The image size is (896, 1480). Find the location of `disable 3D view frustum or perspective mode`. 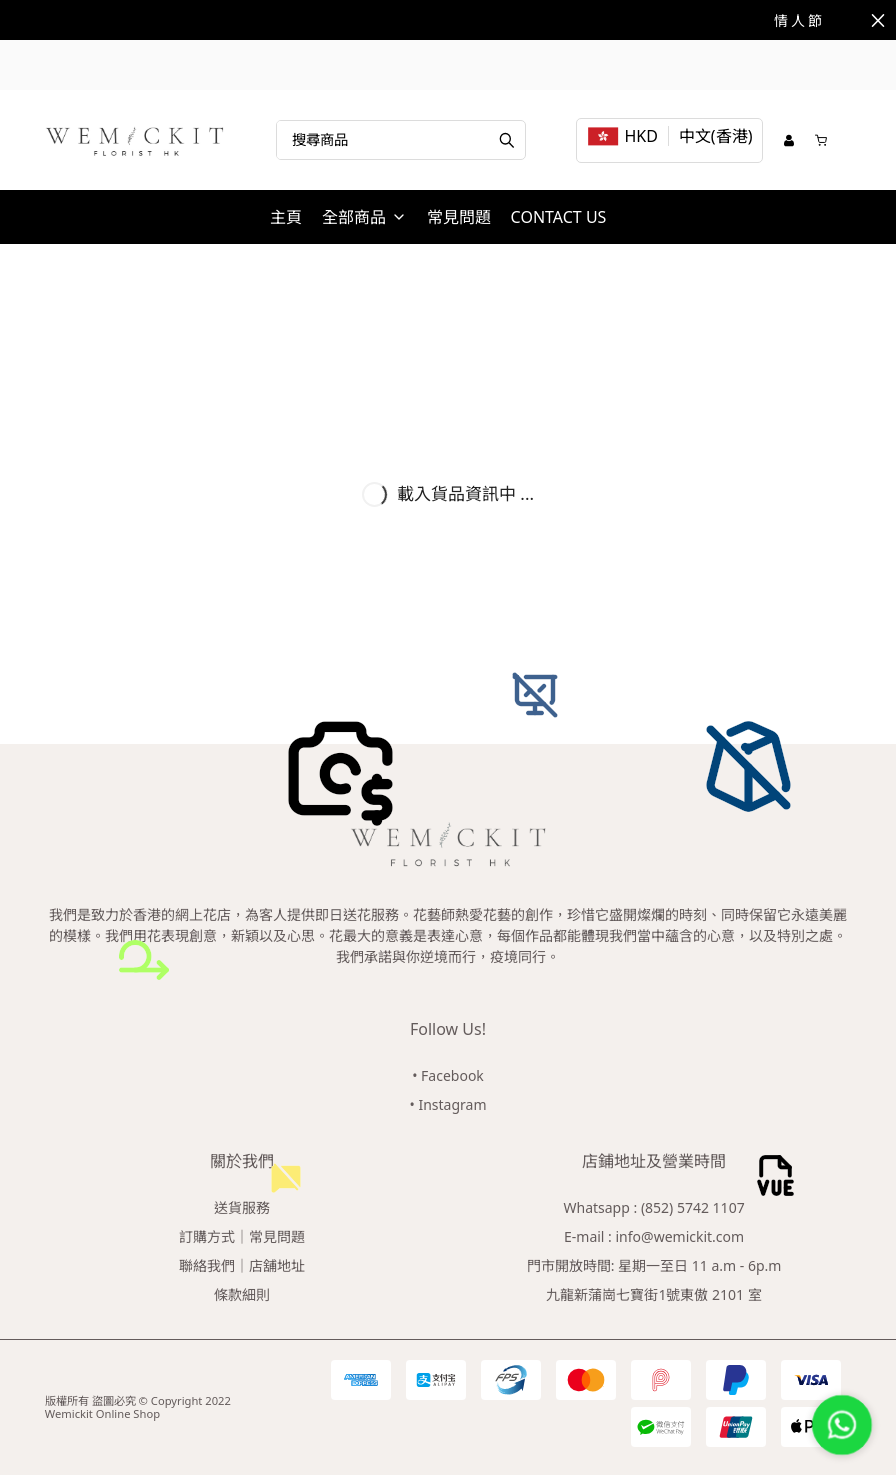

disable 3D view frustum or perspective mode is located at coordinates (748, 767).